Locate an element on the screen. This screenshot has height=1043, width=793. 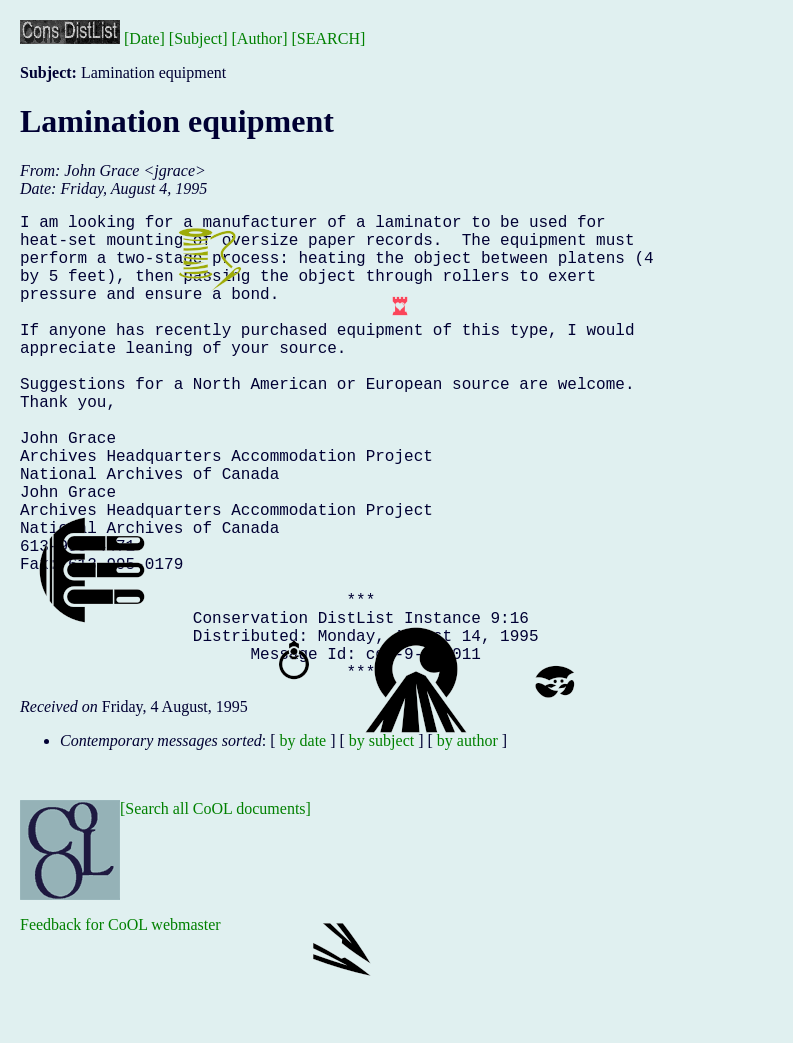
access door or entrance settings is located at coordinates (294, 660).